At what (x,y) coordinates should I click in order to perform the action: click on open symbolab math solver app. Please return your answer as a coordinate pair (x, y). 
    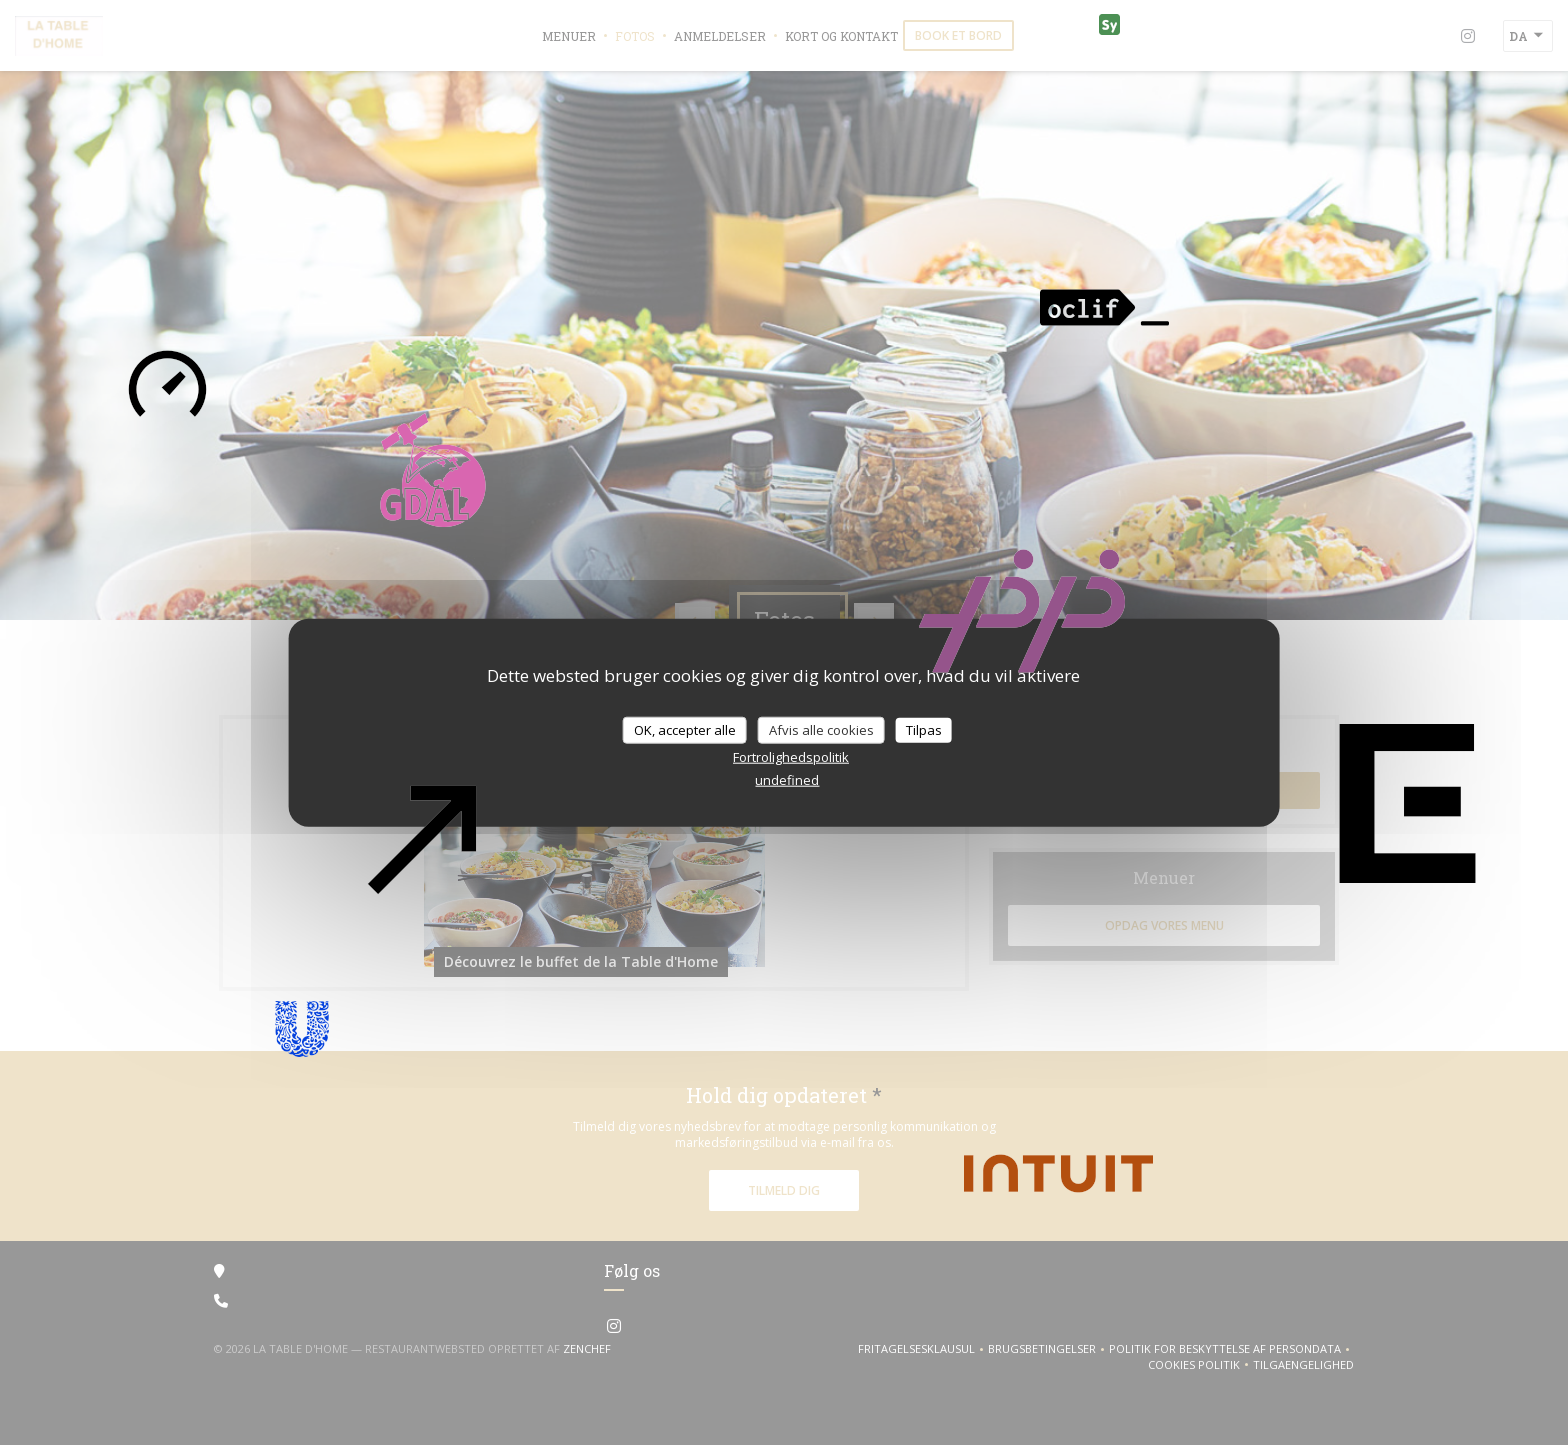
    Looking at the image, I should click on (1109, 24).